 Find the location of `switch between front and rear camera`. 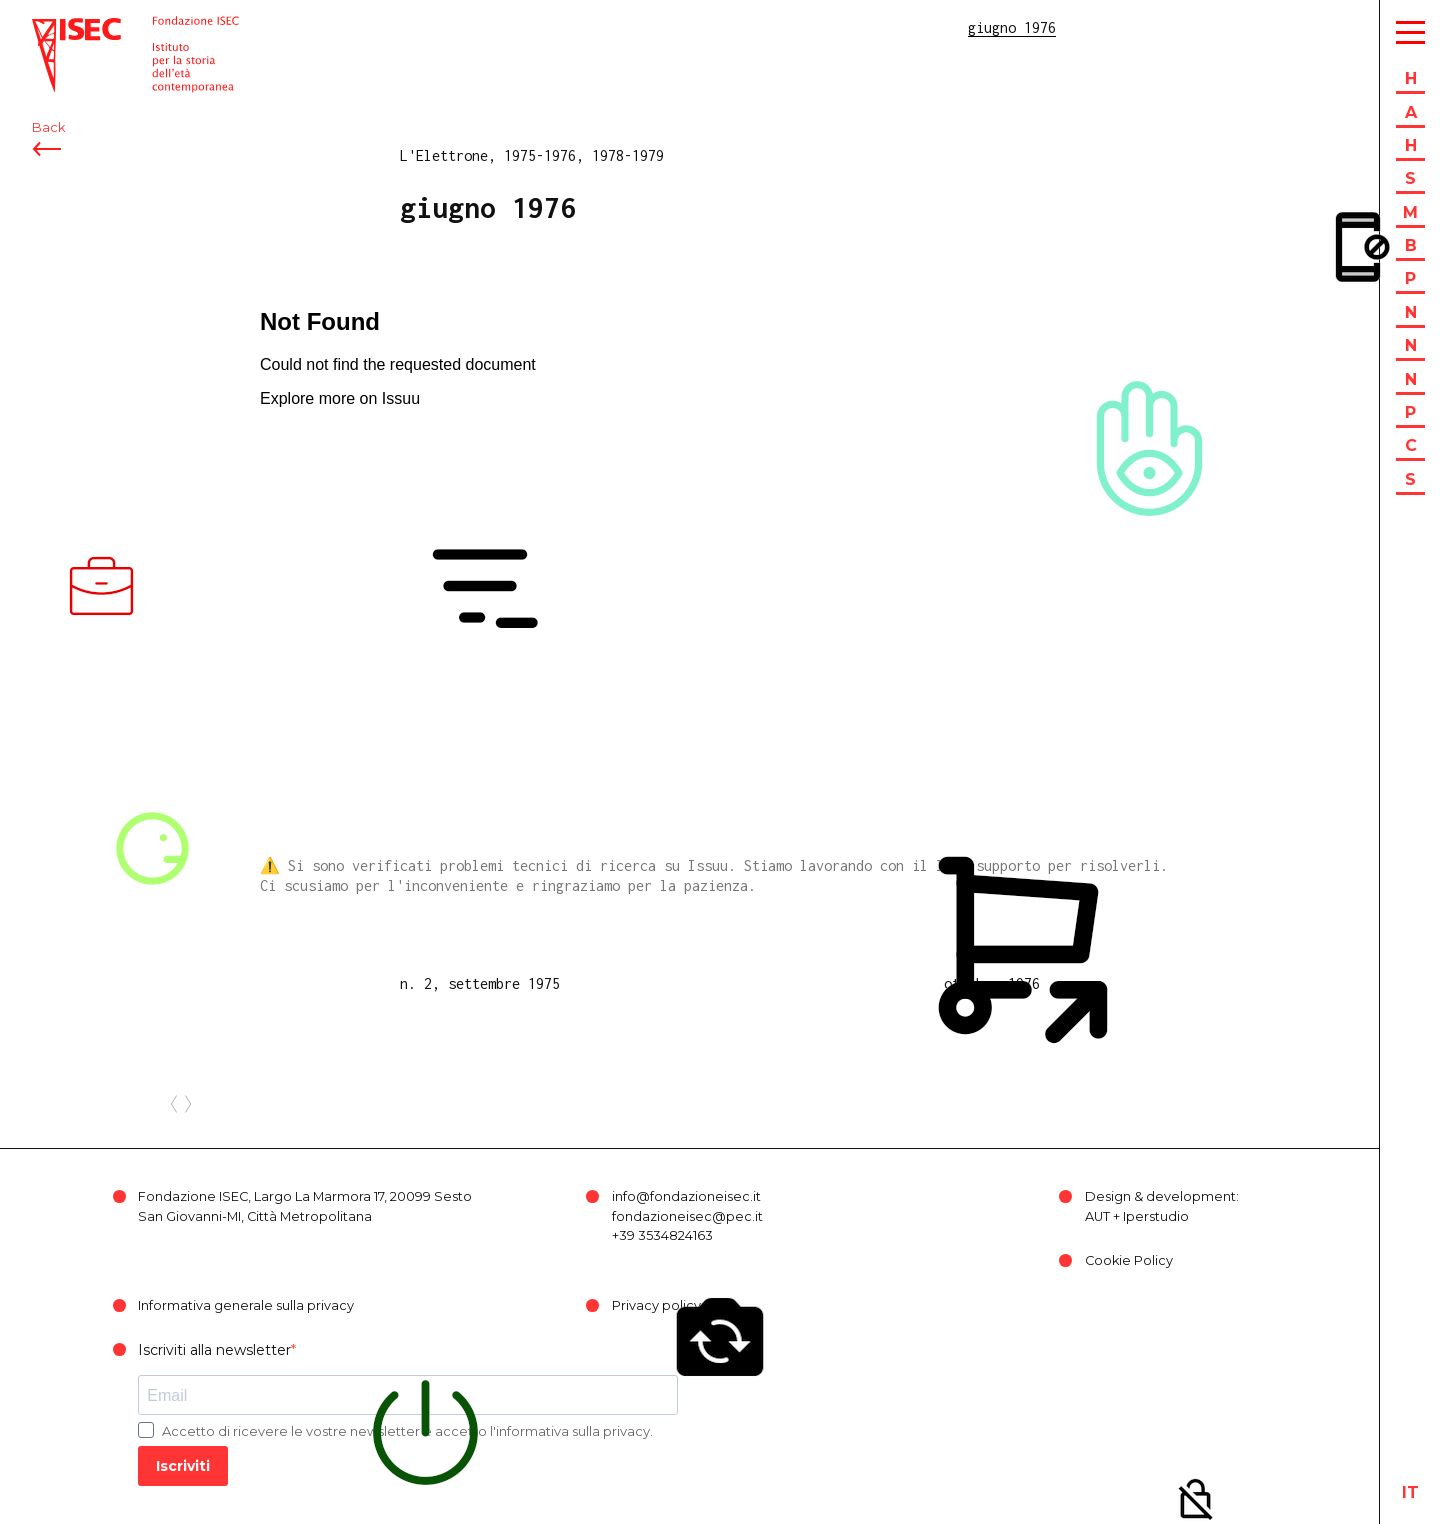

switch between front and rear camera is located at coordinates (720, 1337).